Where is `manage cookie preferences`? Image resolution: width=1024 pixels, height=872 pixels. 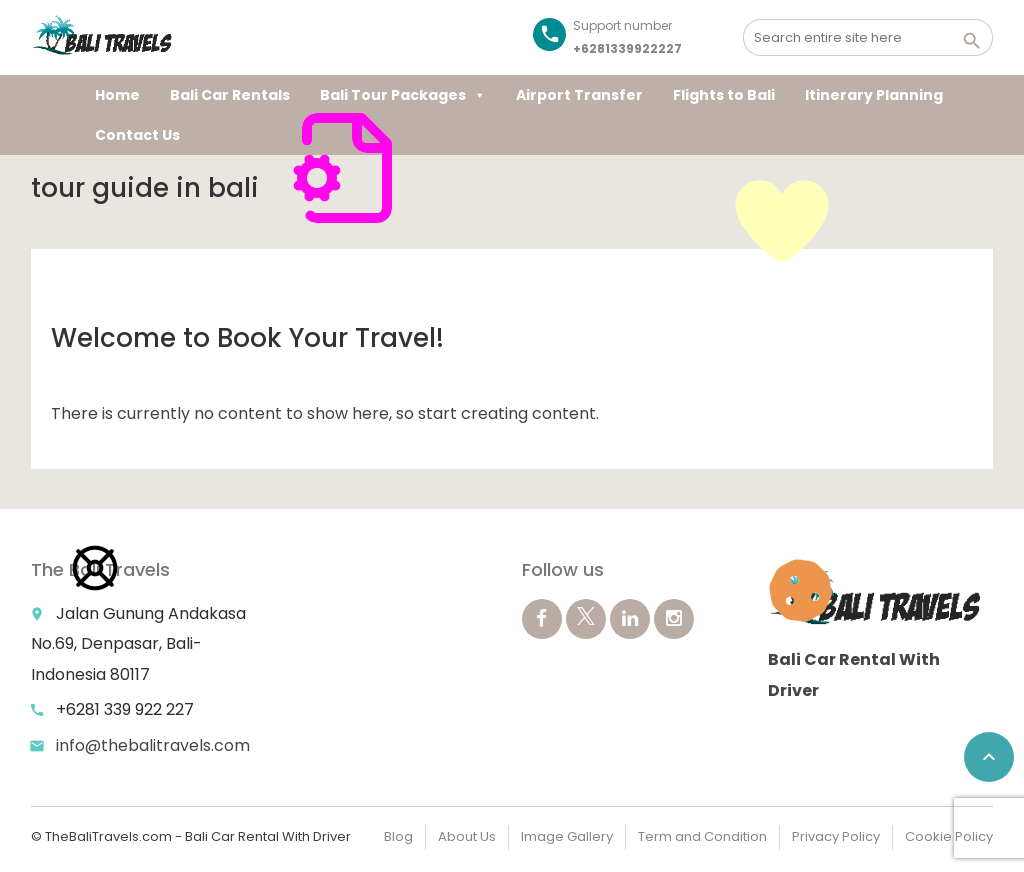 manage cookie preferences is located at coordinates (800, 590).